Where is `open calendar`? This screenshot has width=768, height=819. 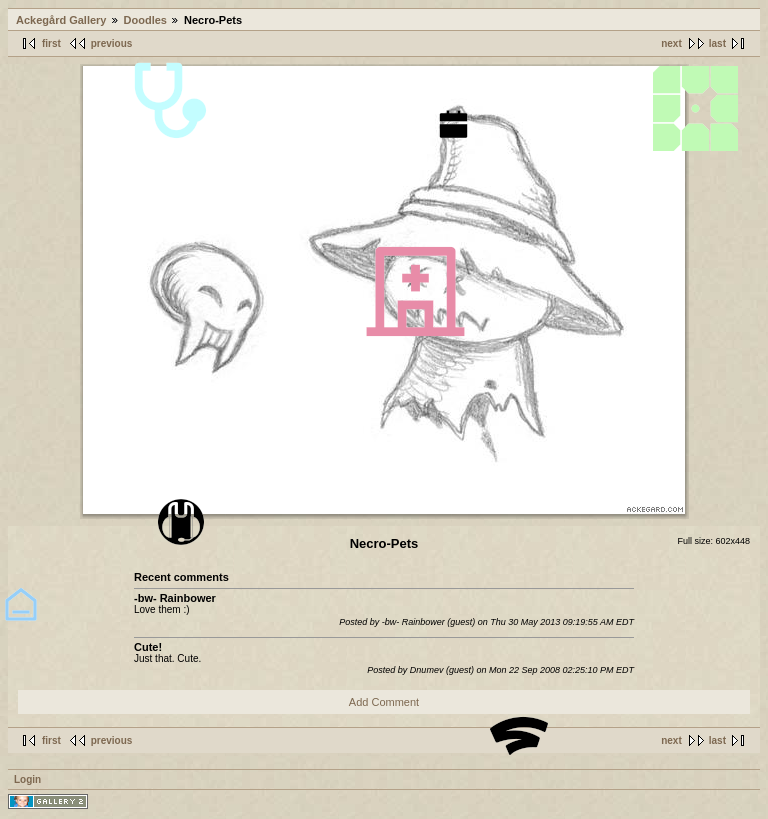 open calendar is located at coordinates (453, 125).